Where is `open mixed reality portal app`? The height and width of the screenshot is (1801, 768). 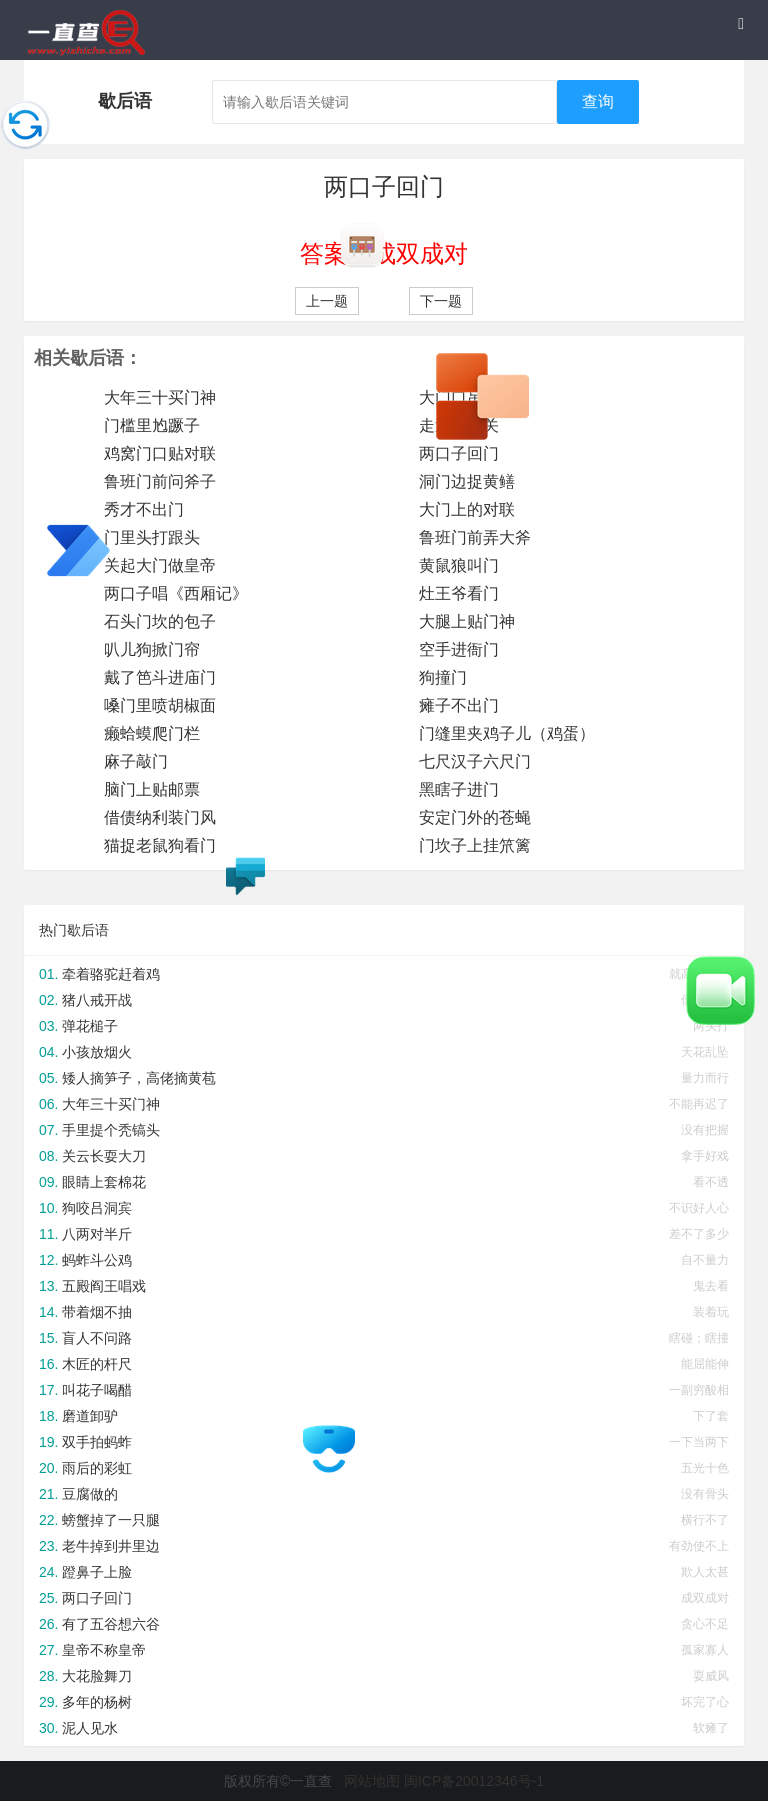 open mixed reality portal app is located at coordinates (329, 1449).